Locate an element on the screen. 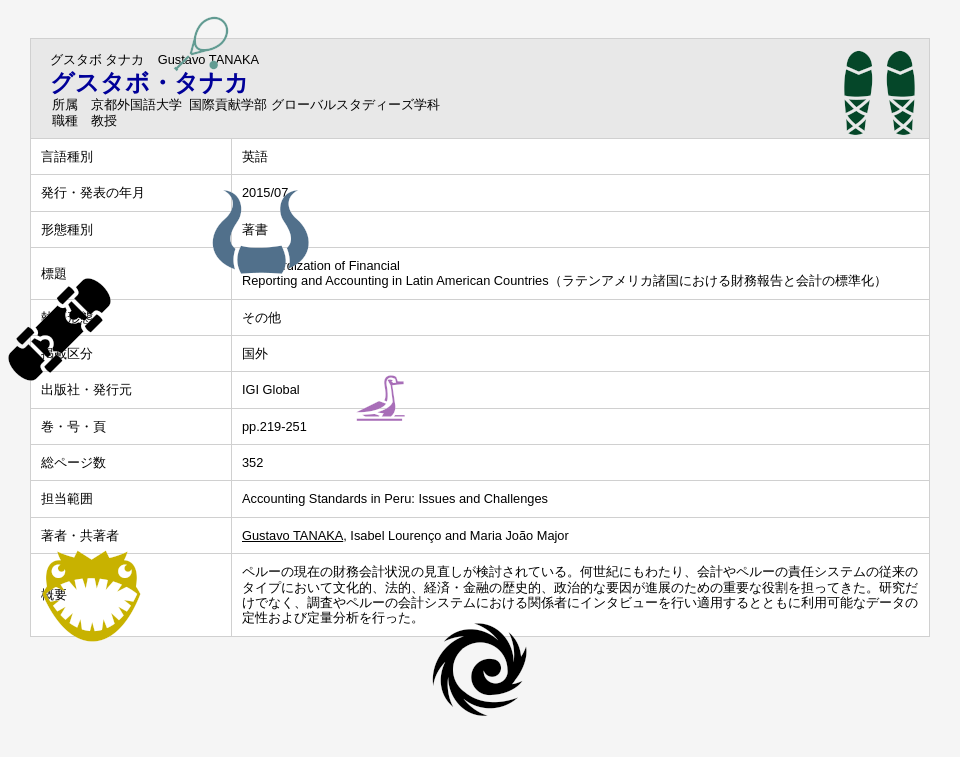 The image size is (960, 757). equip leg armor to your character is located at coordinates (879, 91).